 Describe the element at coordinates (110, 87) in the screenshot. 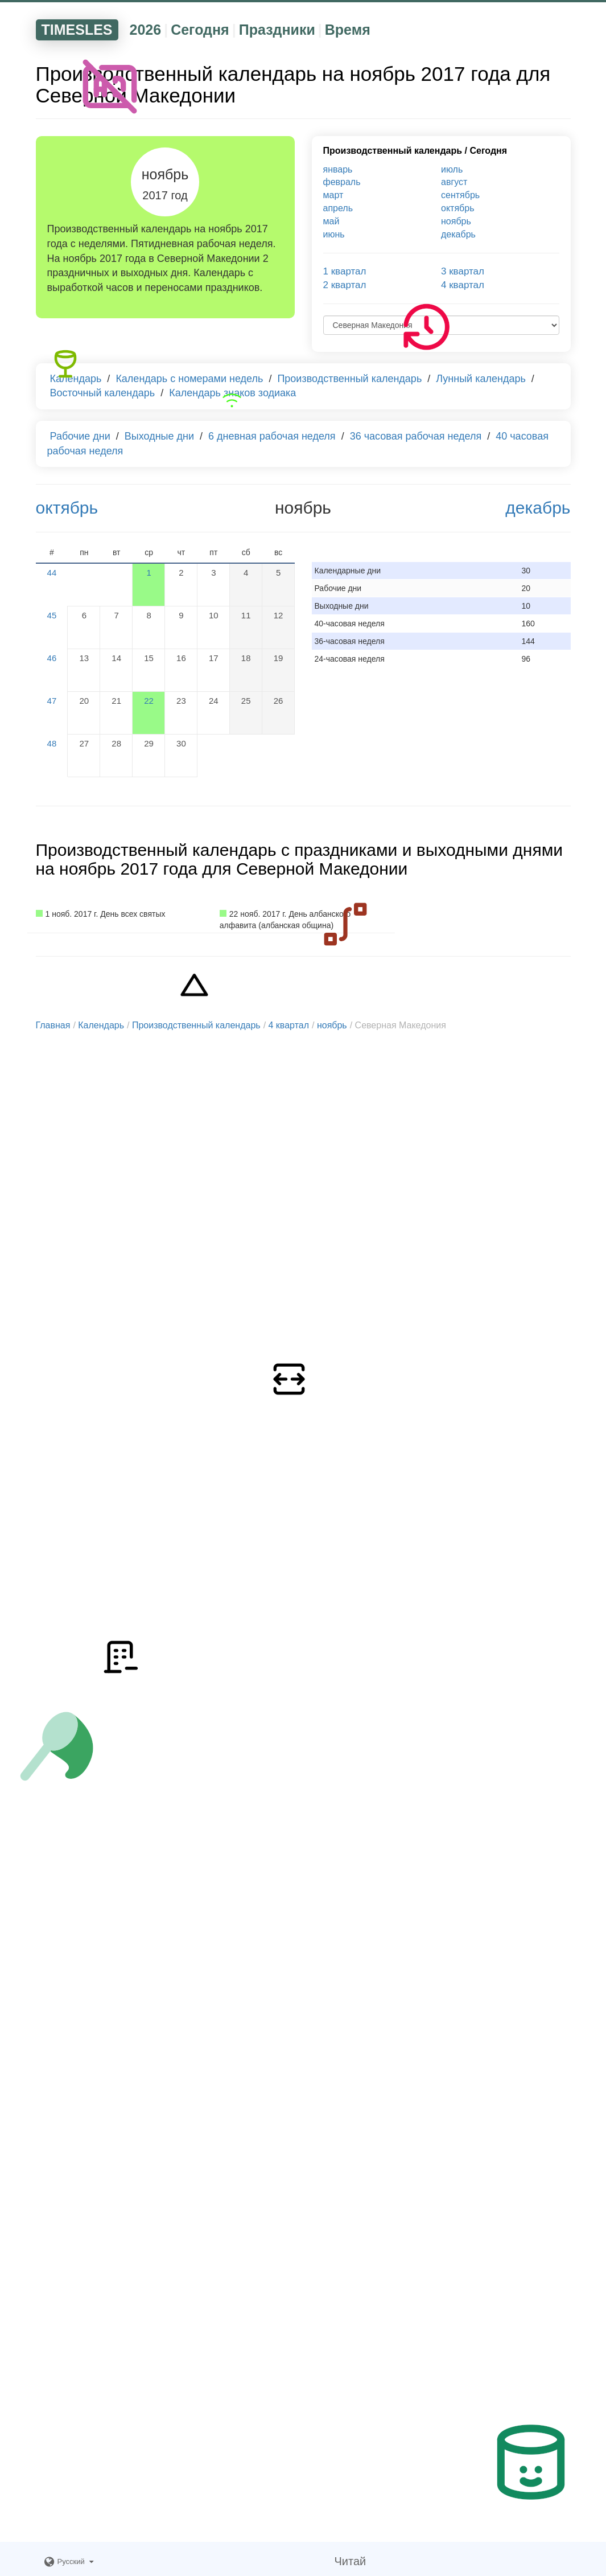

I see `ad-free mode enabled` at that location.